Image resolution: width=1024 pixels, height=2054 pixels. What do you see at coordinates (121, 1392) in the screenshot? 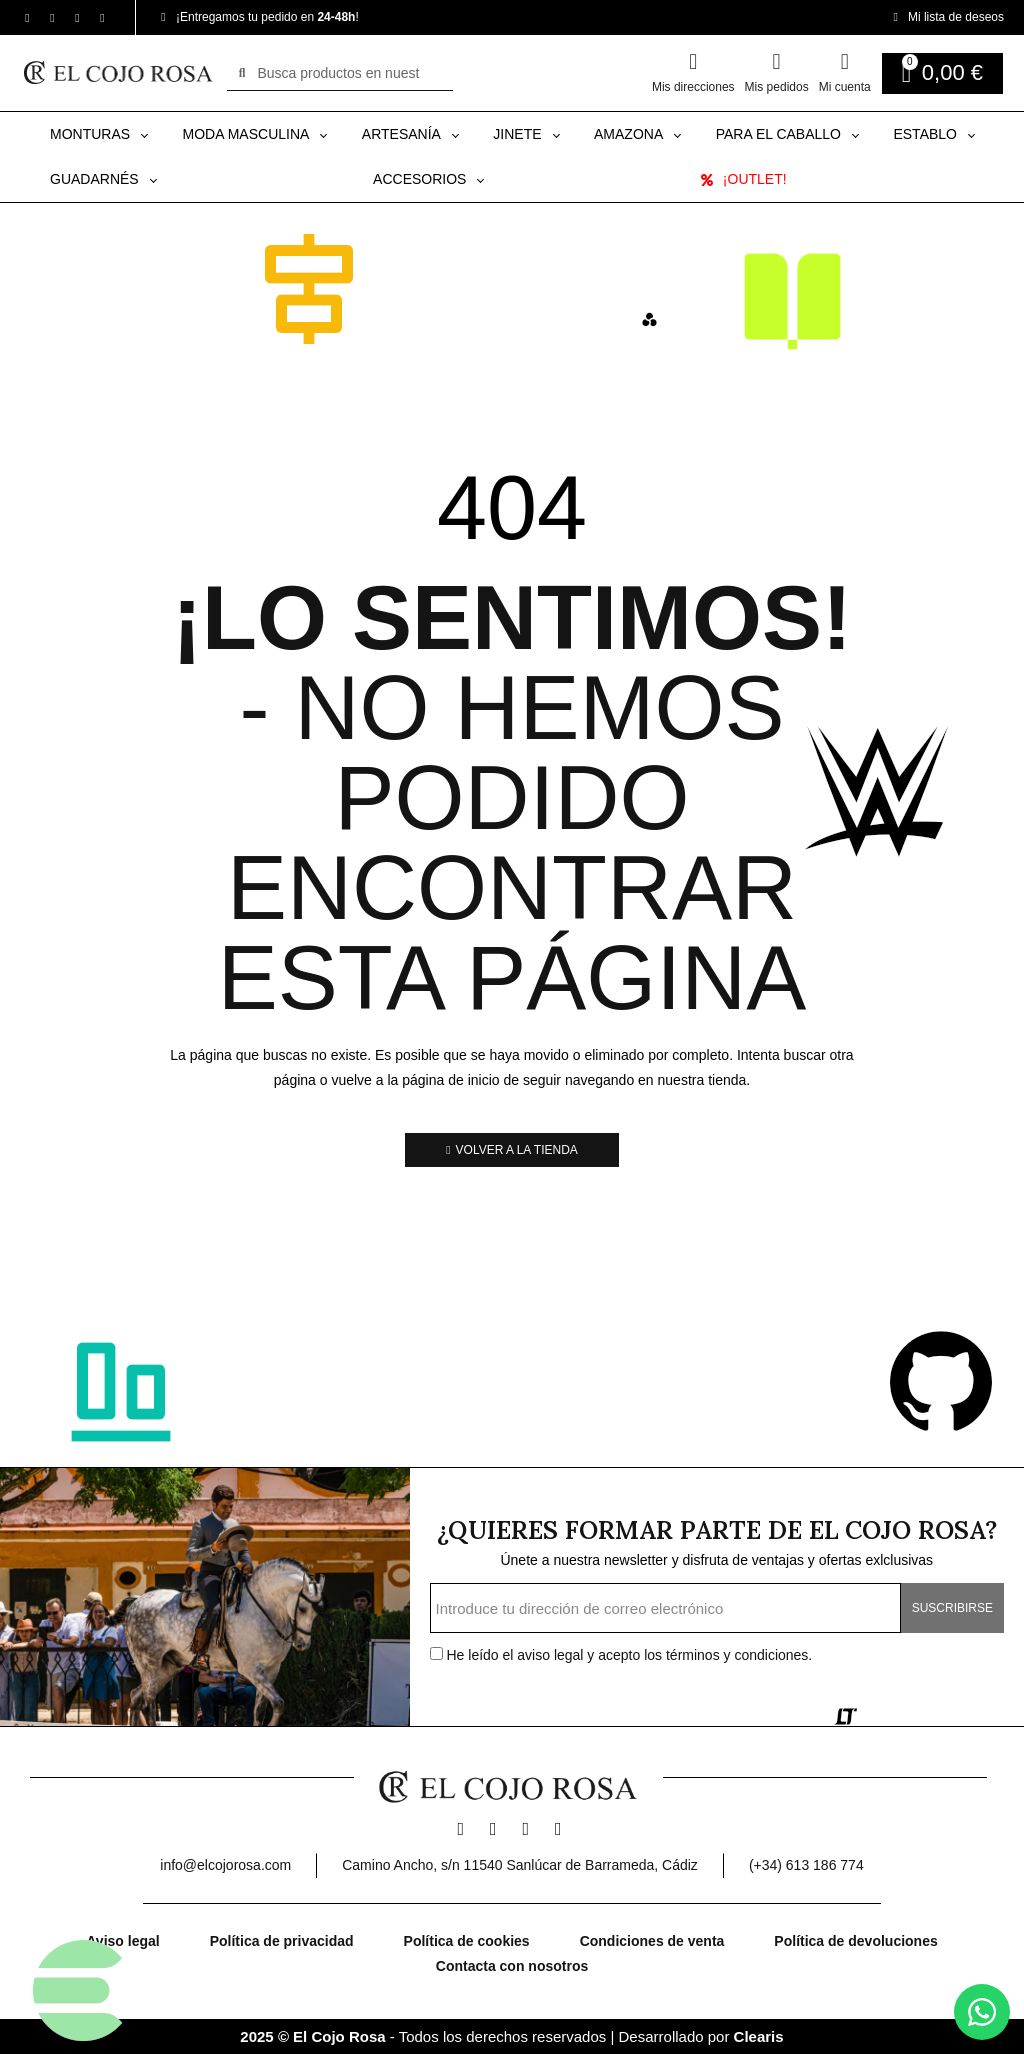
I see `align items to the bottom of a container` at bounding box center [121, 1392].